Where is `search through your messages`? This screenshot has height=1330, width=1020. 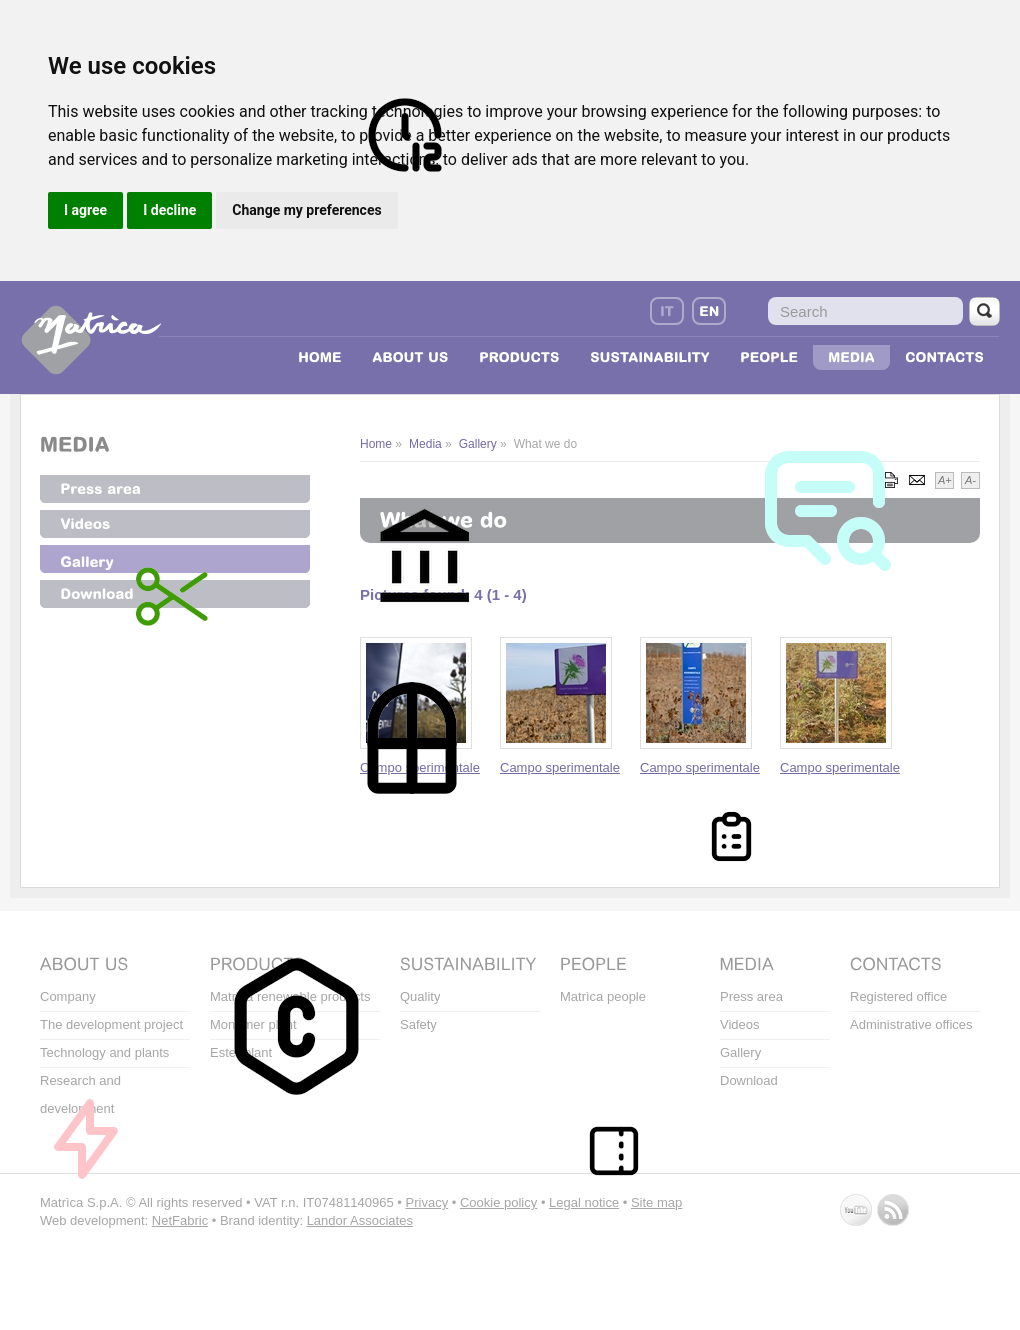
search through your messages is located at coordinates (825, 505).